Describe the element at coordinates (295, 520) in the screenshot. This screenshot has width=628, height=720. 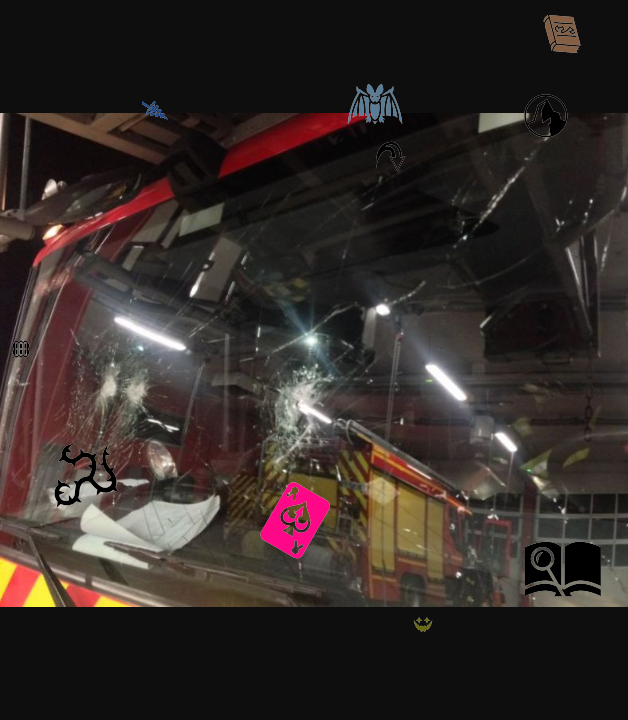
I see `ace of spades playing card` at that location.